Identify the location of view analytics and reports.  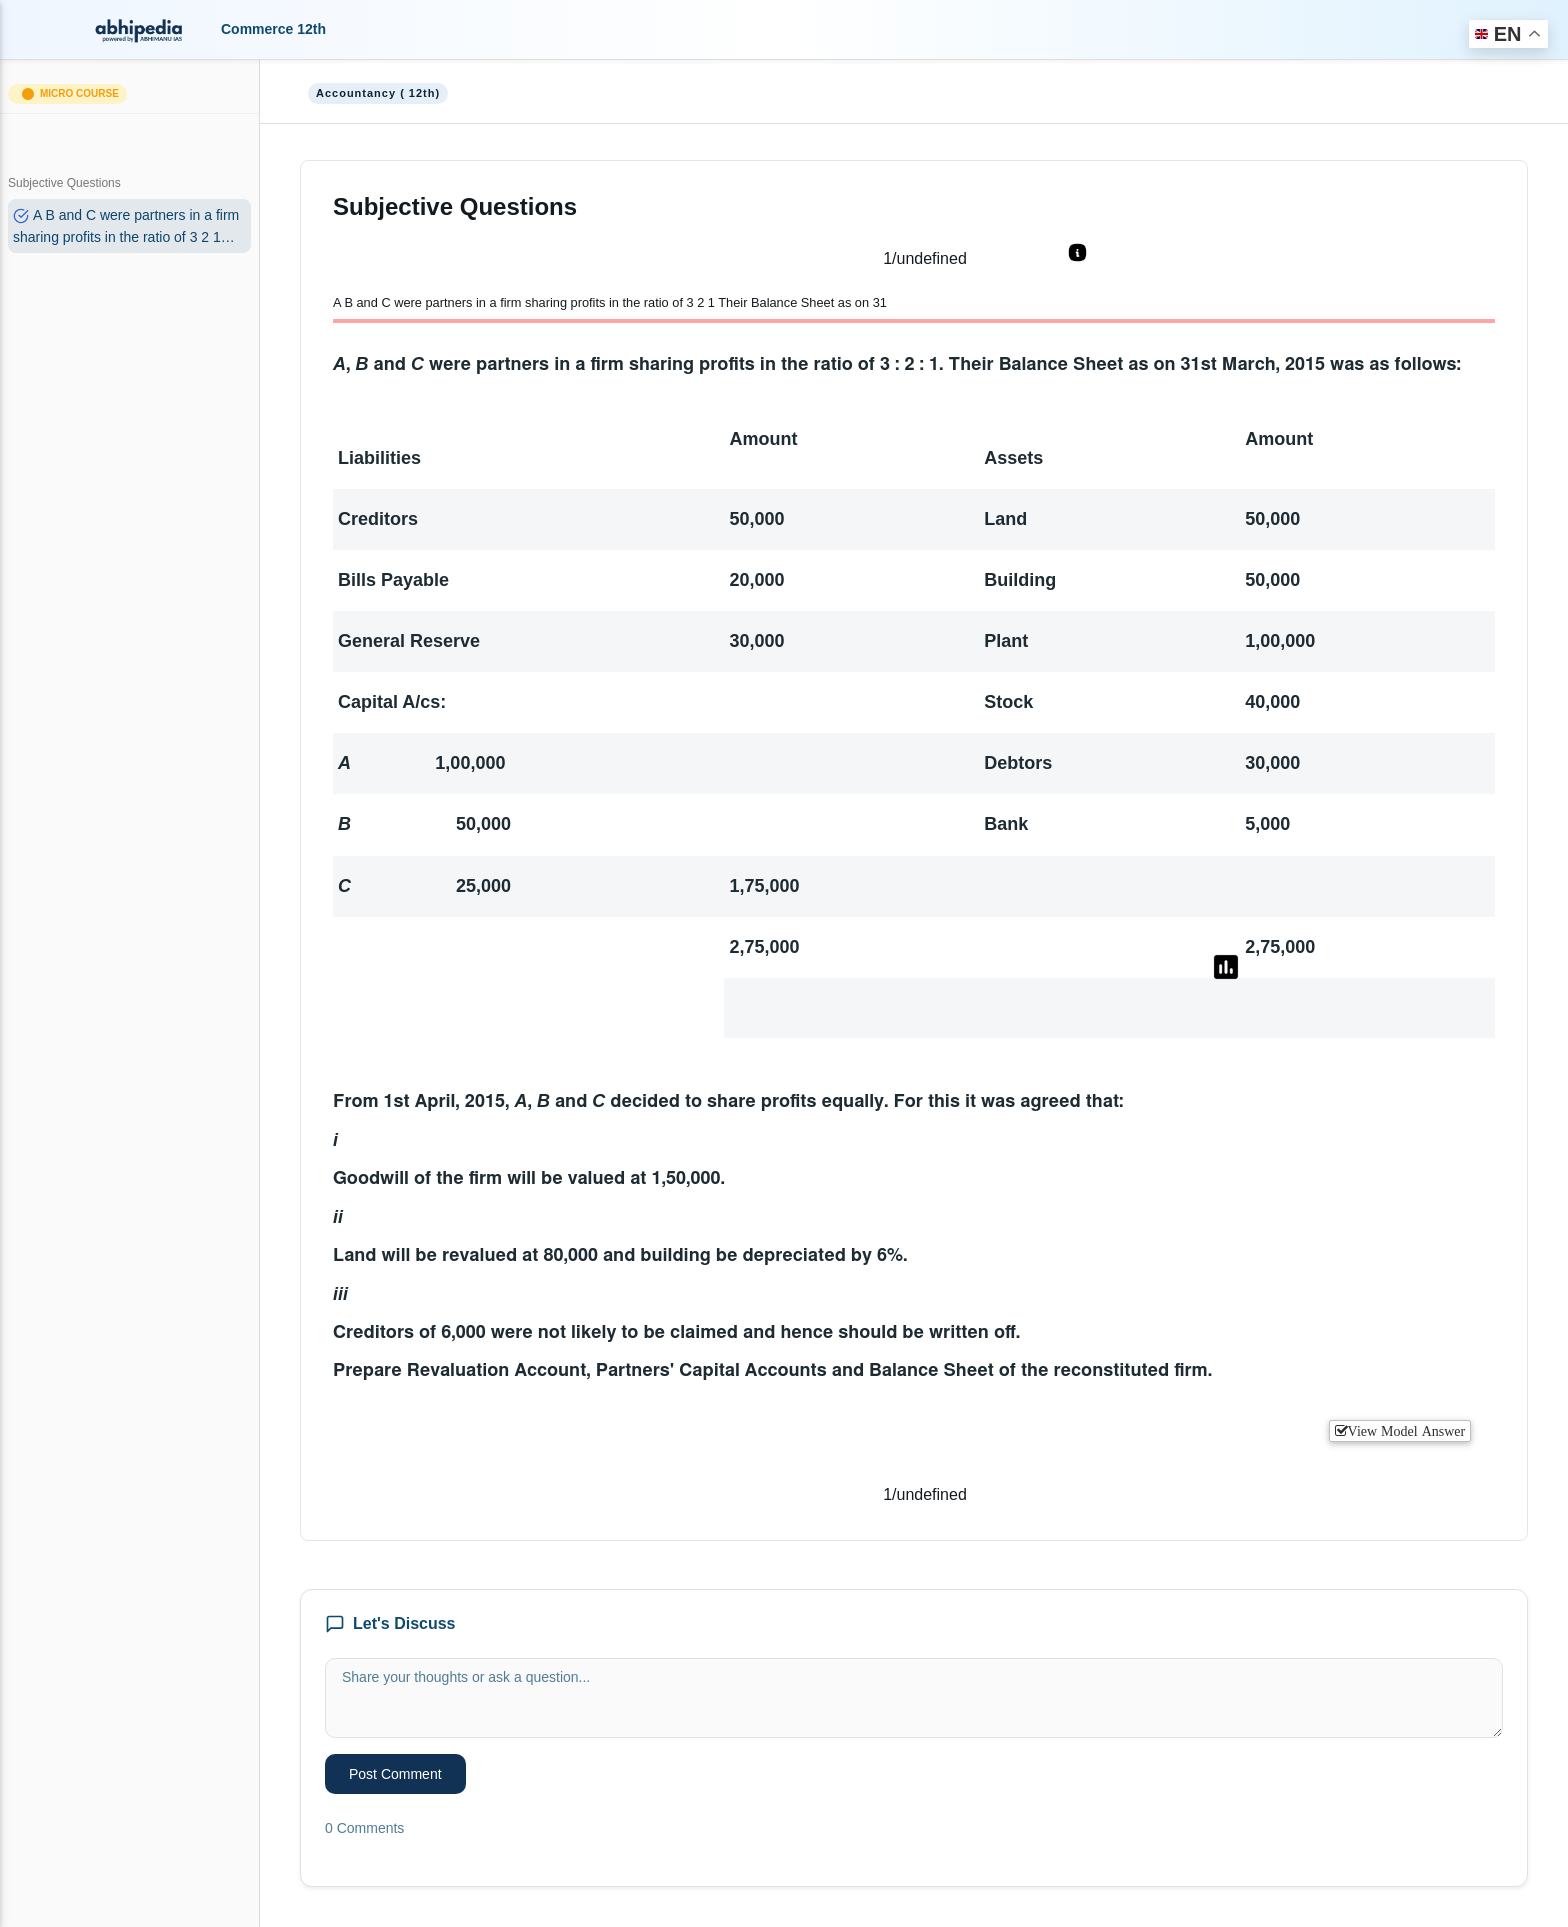
(1226, 967).